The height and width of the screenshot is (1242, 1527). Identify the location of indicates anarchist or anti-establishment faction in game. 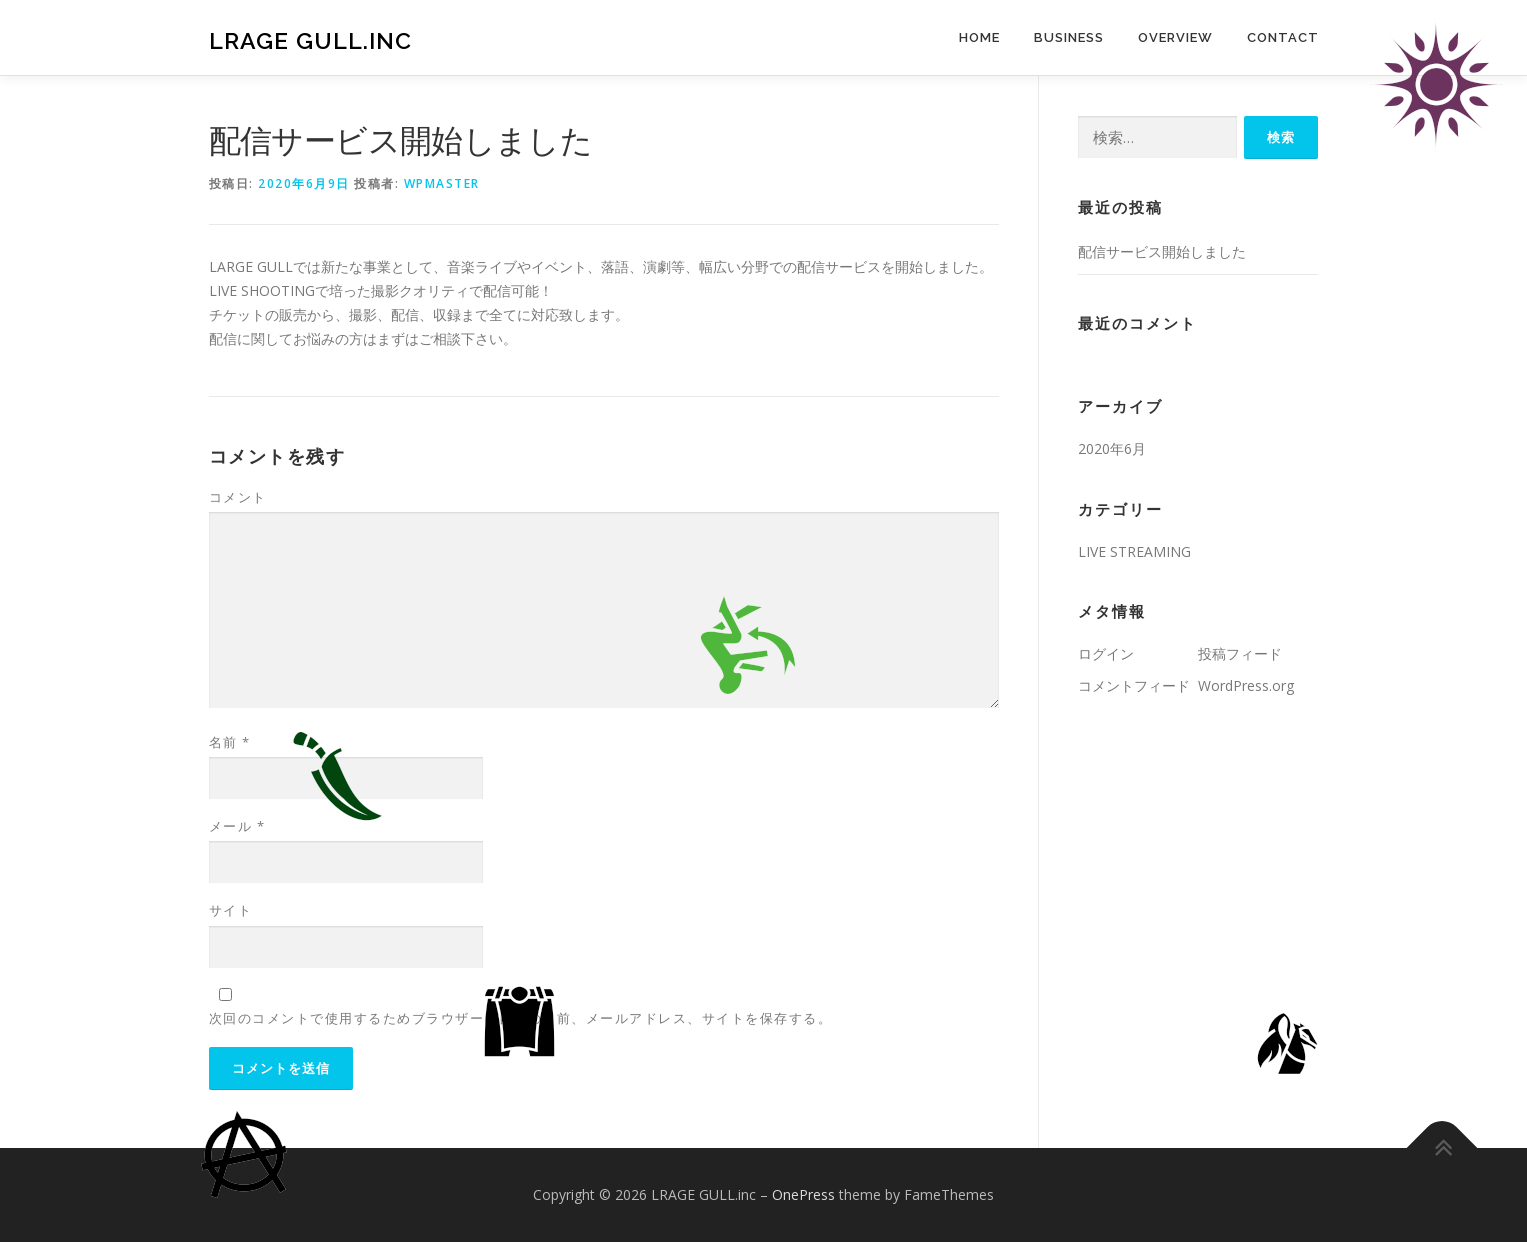
(244, 1155).